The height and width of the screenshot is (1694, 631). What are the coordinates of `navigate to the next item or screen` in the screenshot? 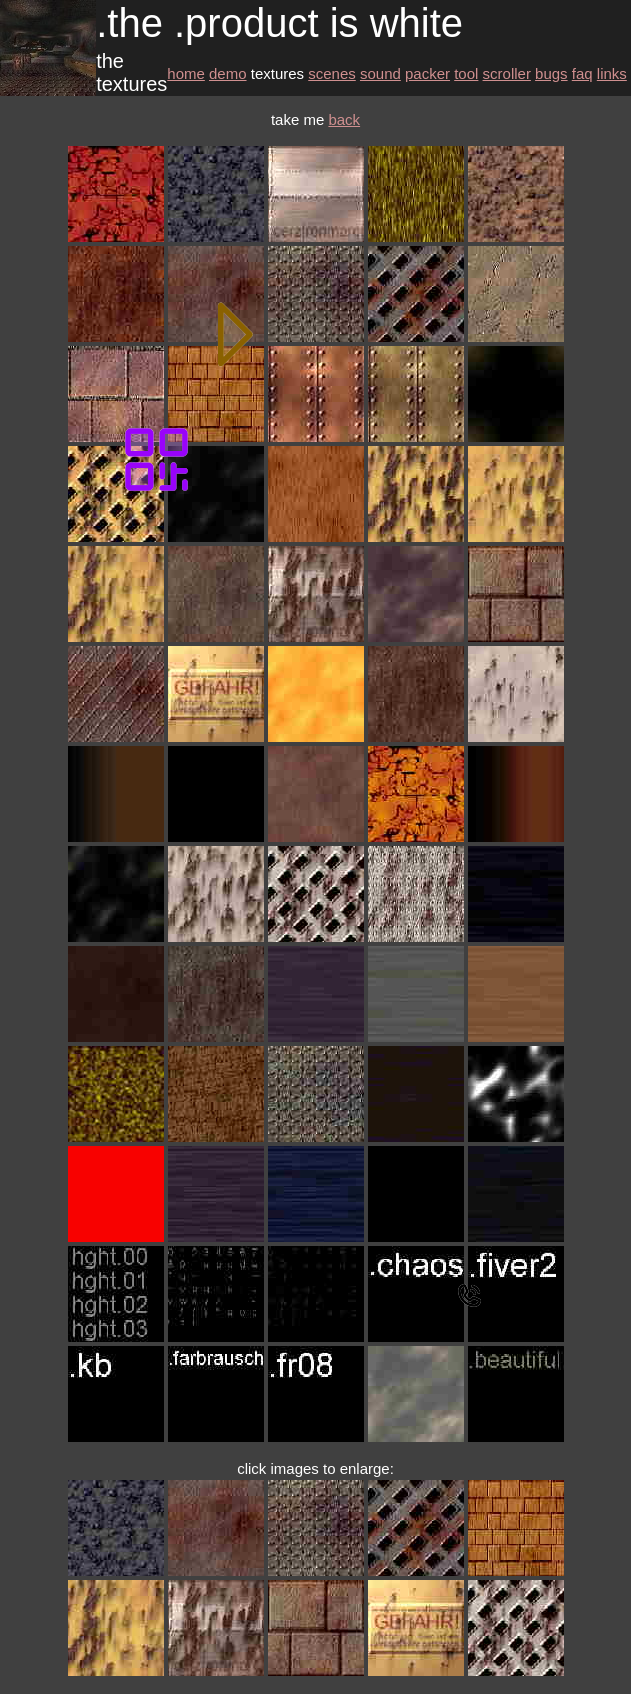 It's located at (232, 334).